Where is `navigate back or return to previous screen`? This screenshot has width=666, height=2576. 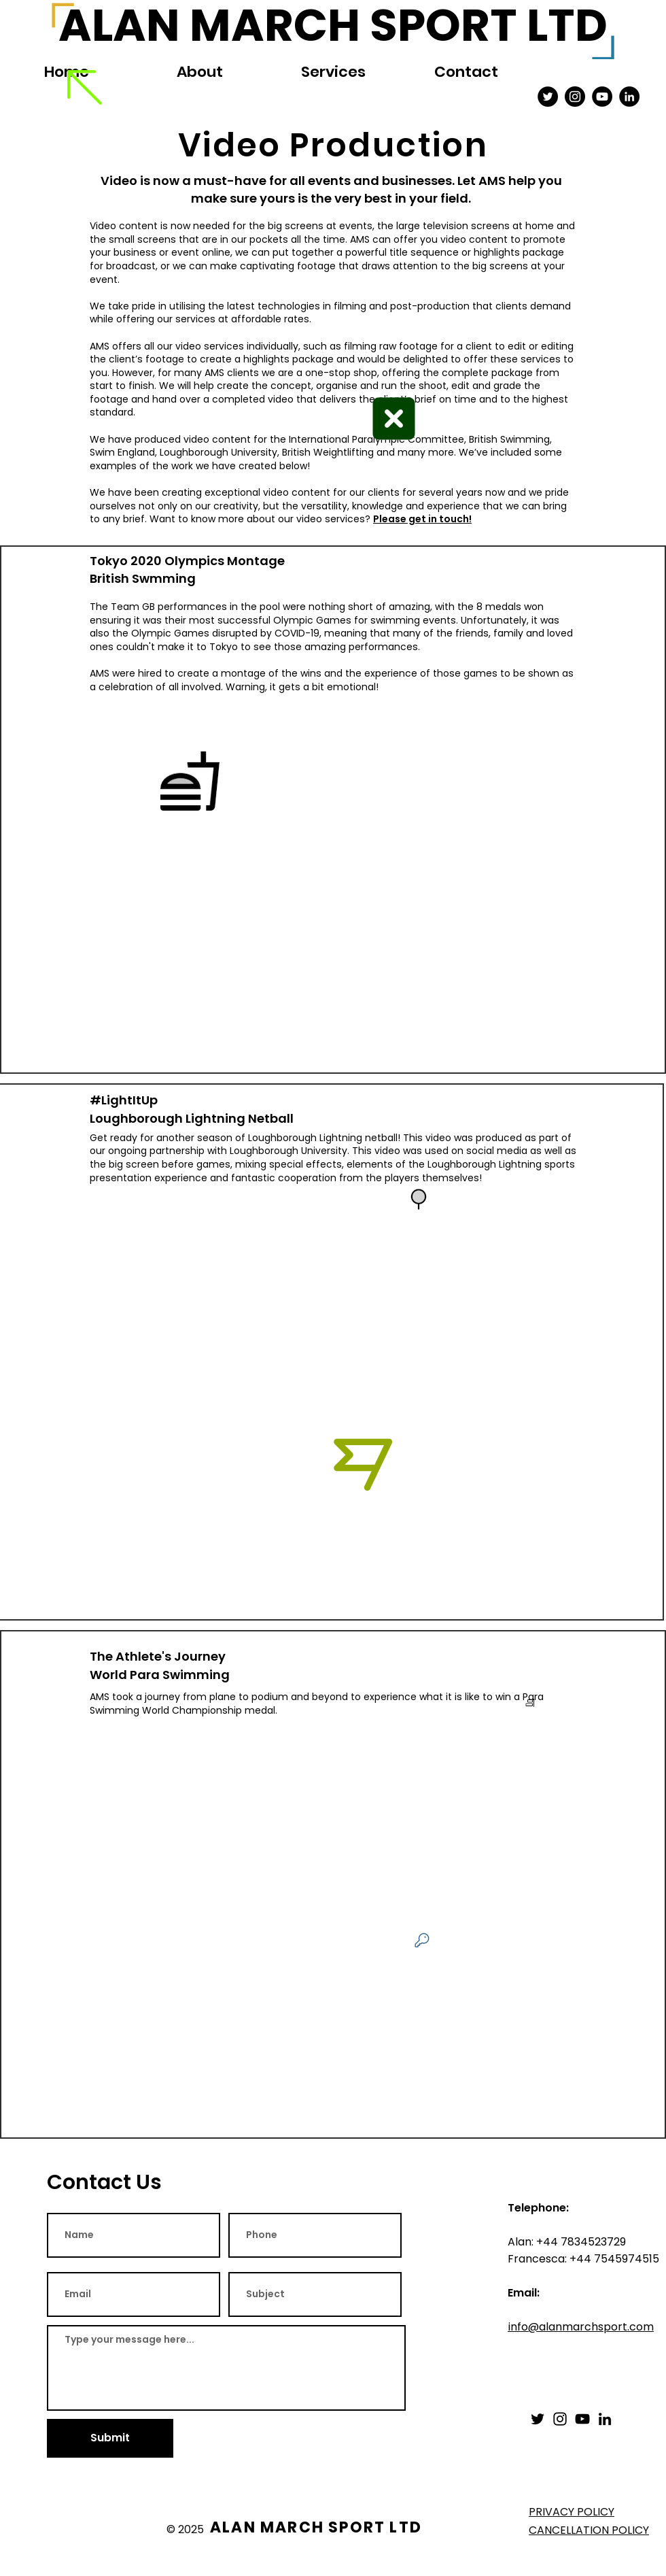
navigate back or return to previous screen is located at coordinates (84, 87).